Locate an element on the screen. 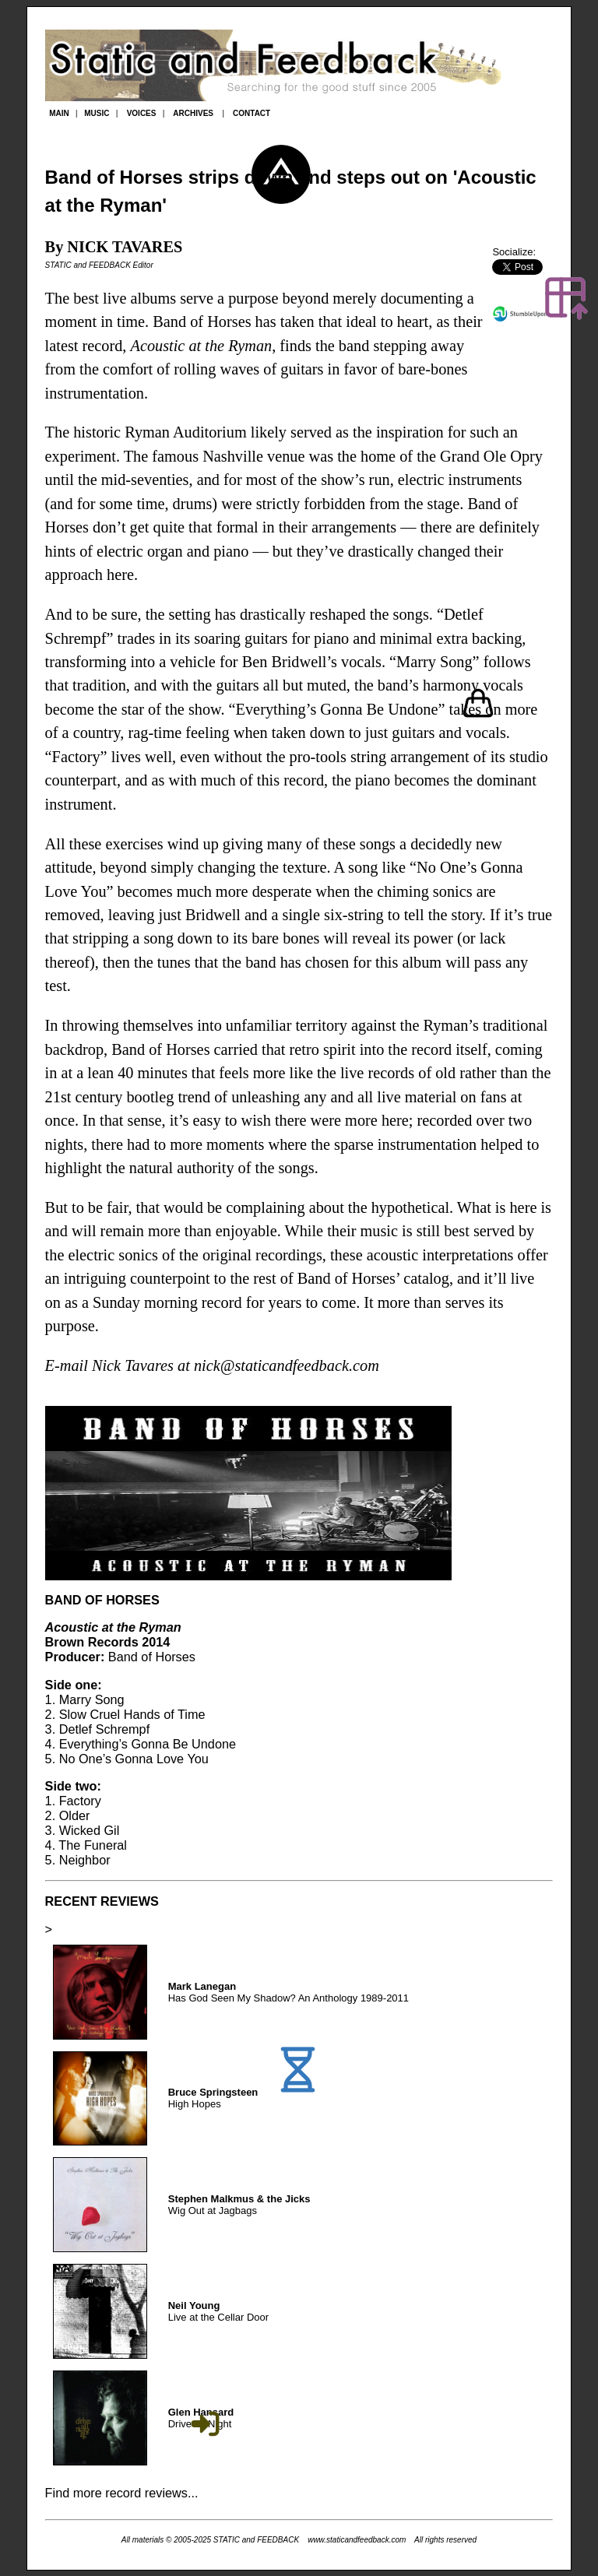 The image size is (598, 2576). sign in to your account is located at coordinates (205, 2423).